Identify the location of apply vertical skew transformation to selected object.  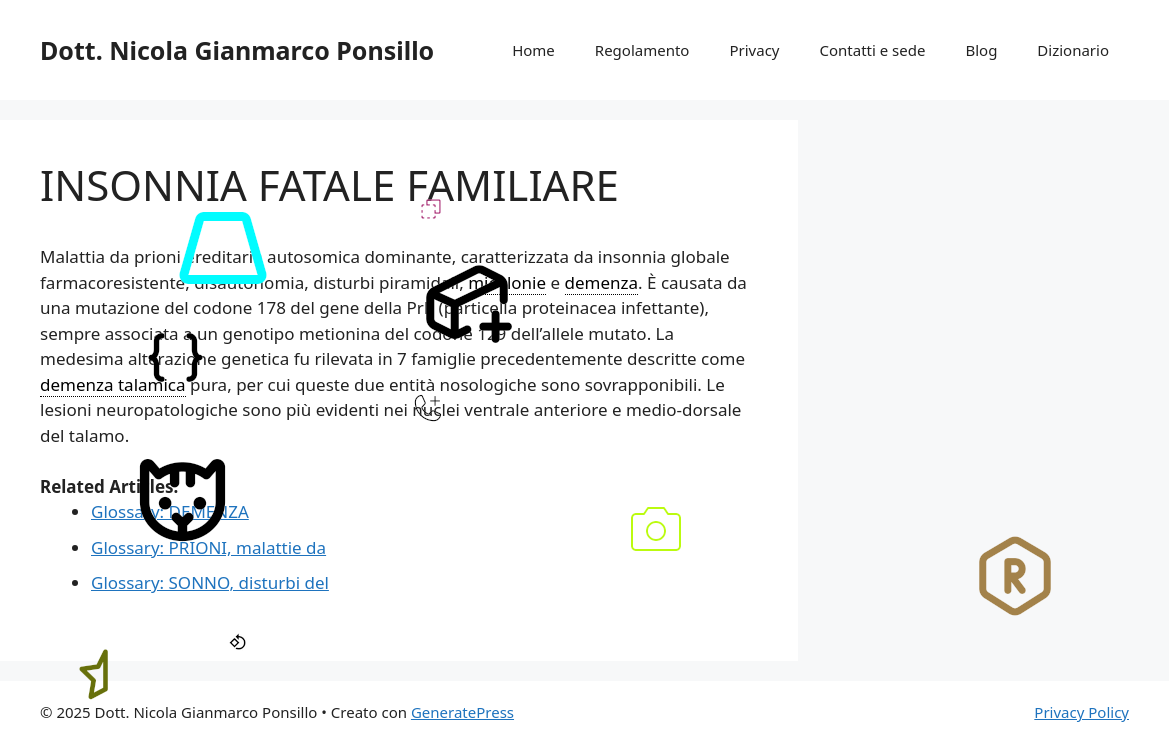
(223, 248).